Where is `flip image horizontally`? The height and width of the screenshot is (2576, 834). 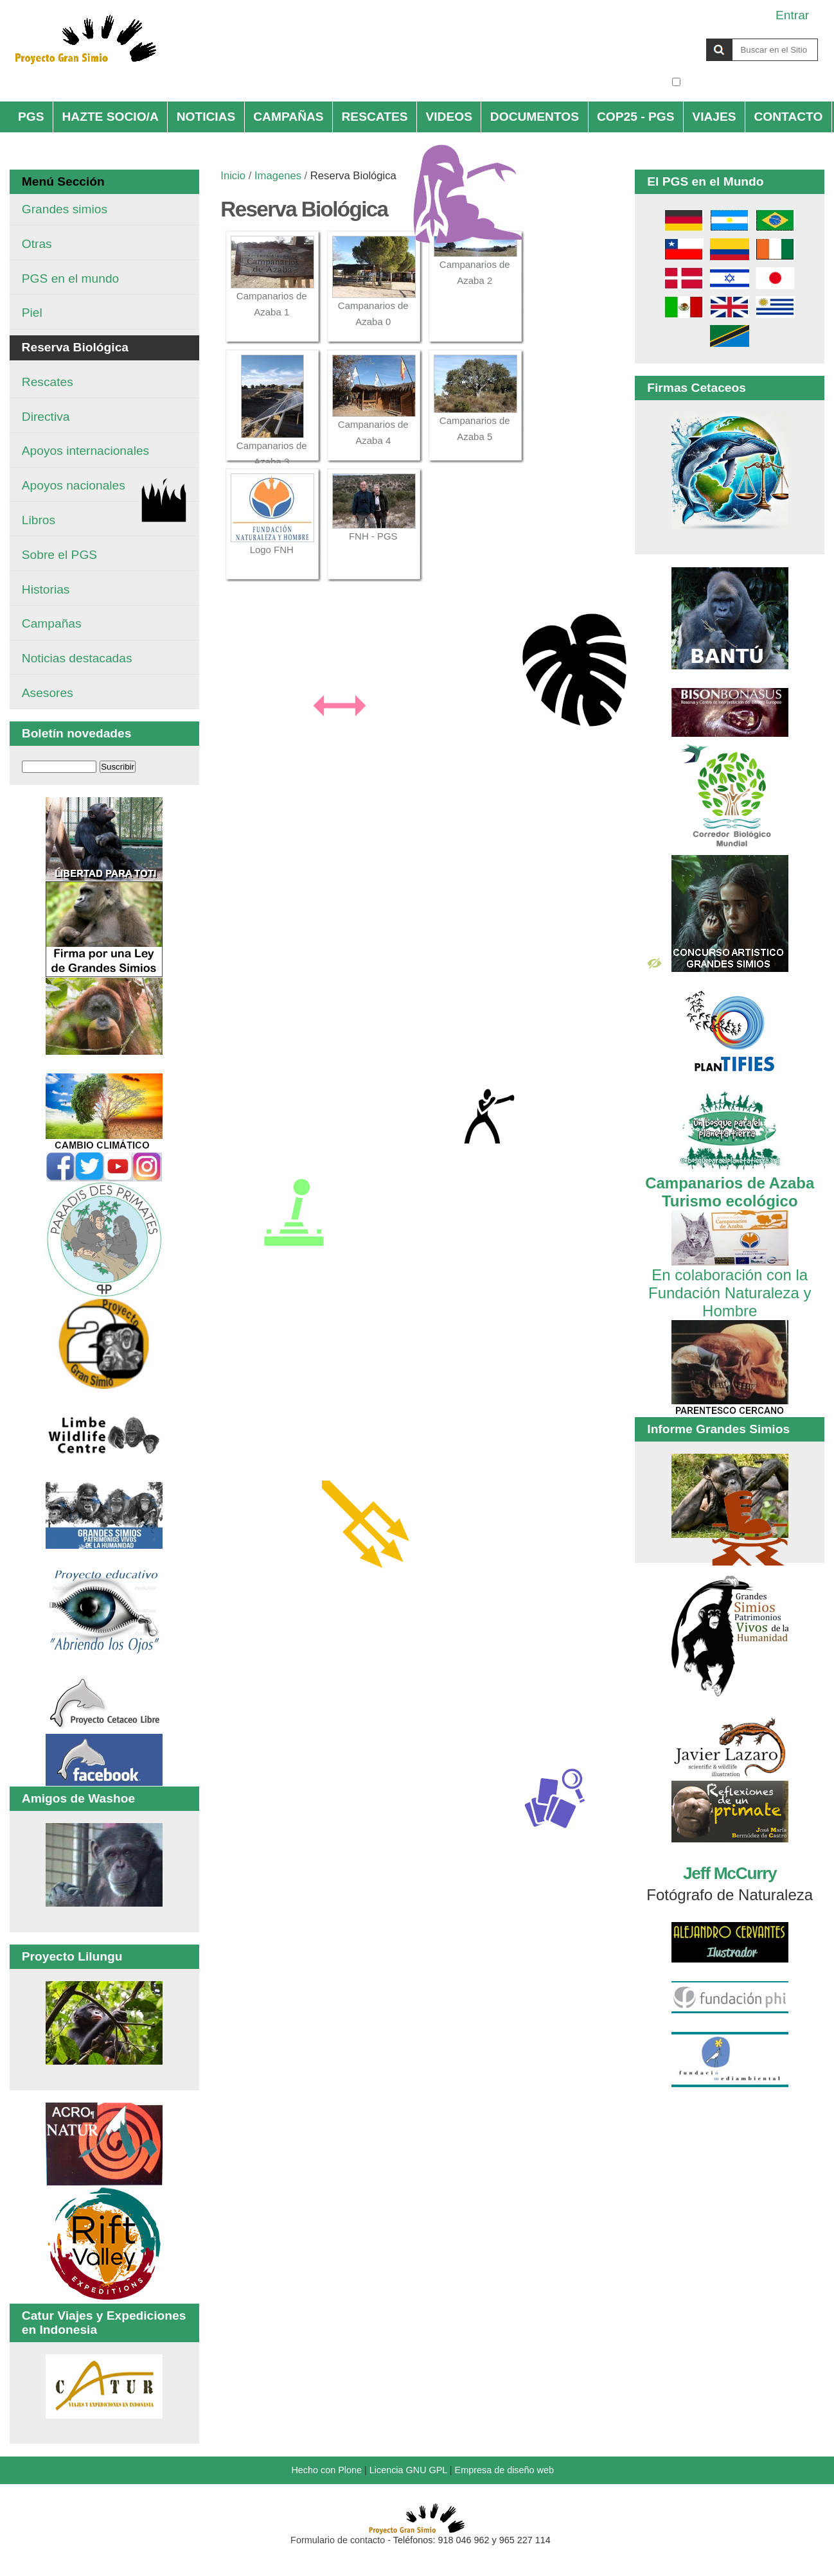
flip image horizontally is located at coordinates (339, 705).